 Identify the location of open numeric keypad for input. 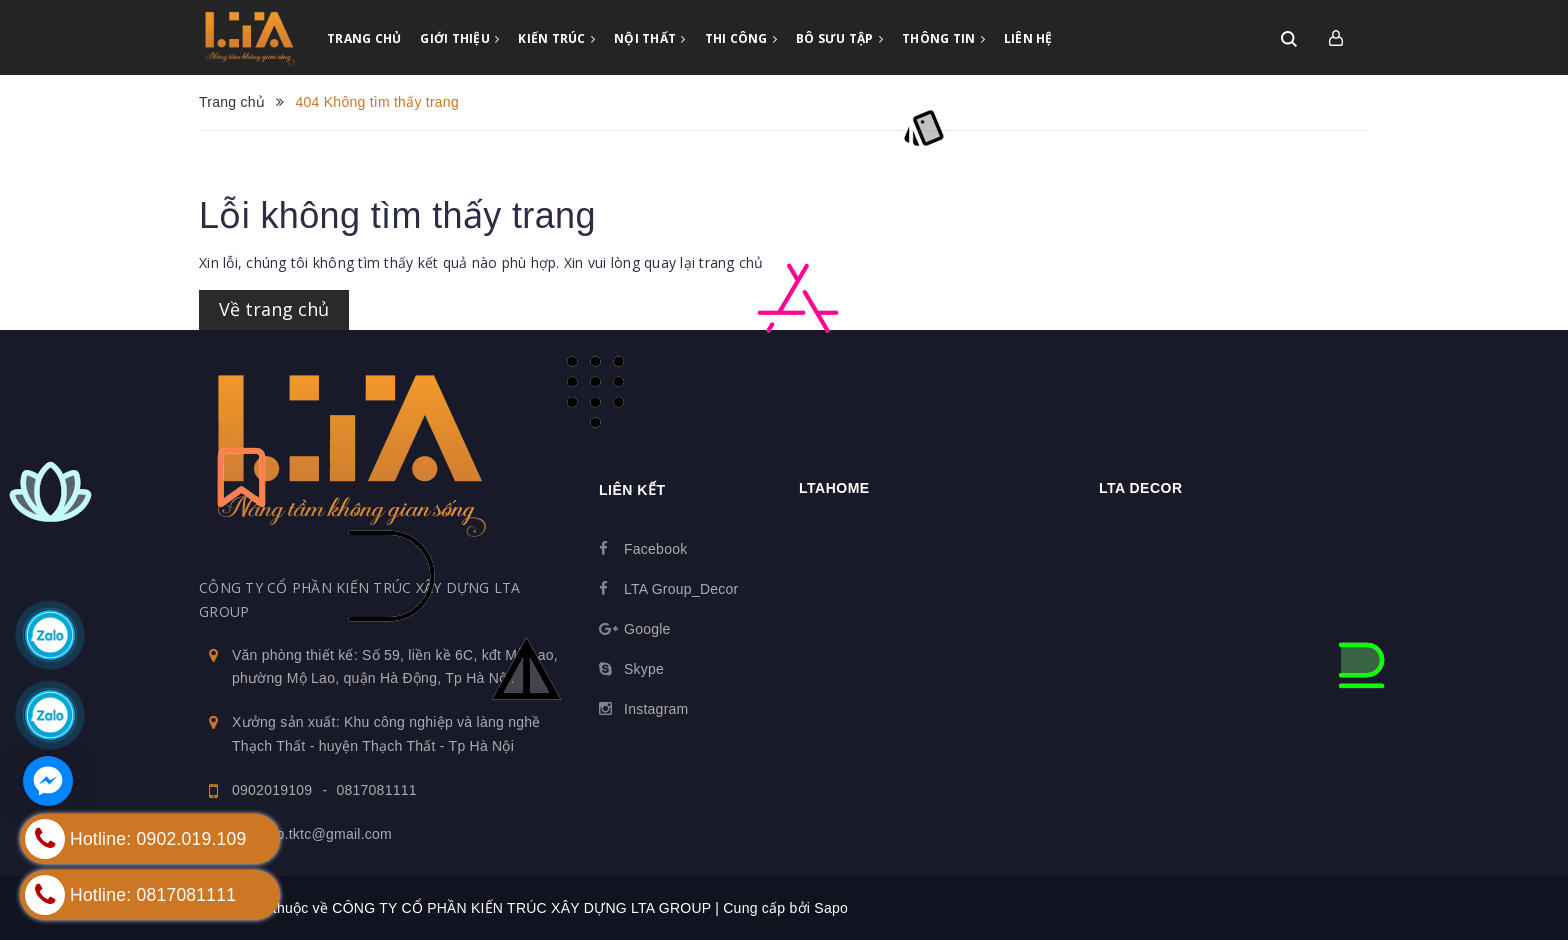
(595, 390).